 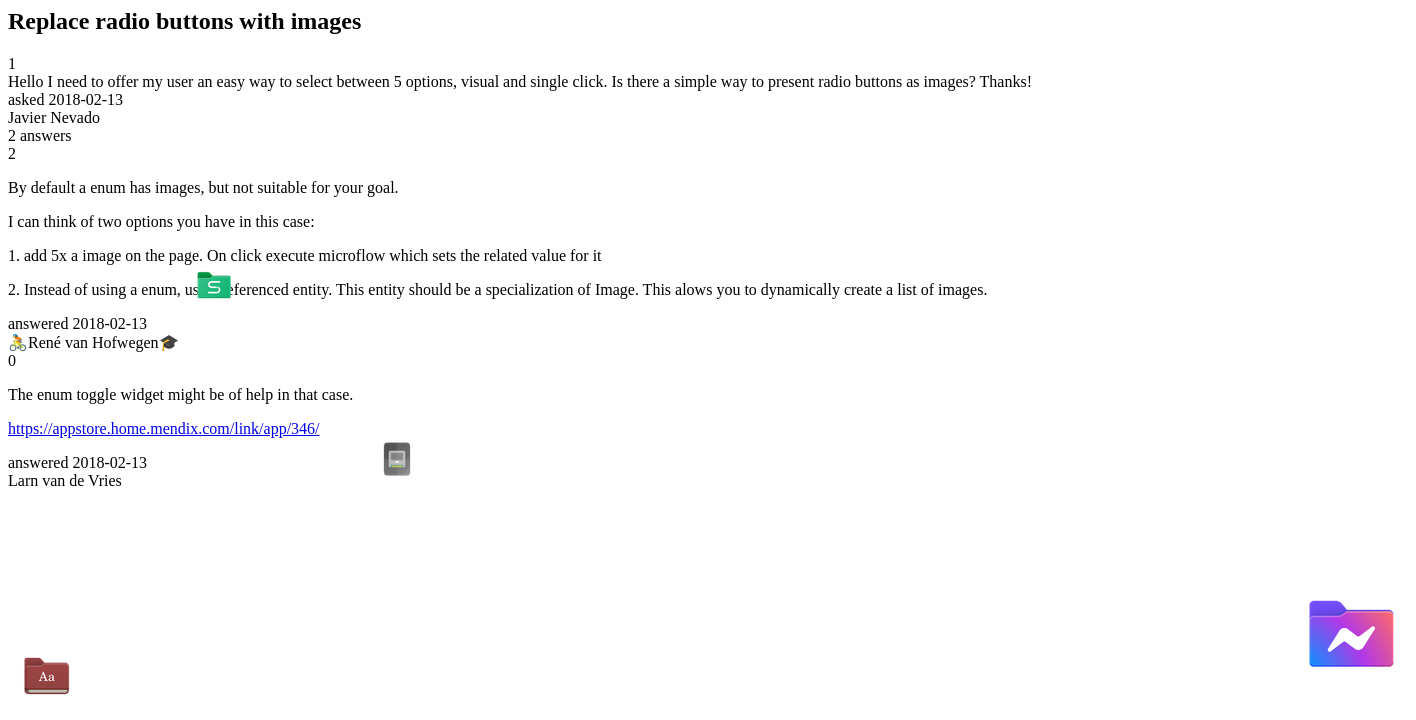 What do you see at coordinates (1351, 636) in the screenshot?
I see `open messenger downloads or files folder` at bounding box center [1351, 636].